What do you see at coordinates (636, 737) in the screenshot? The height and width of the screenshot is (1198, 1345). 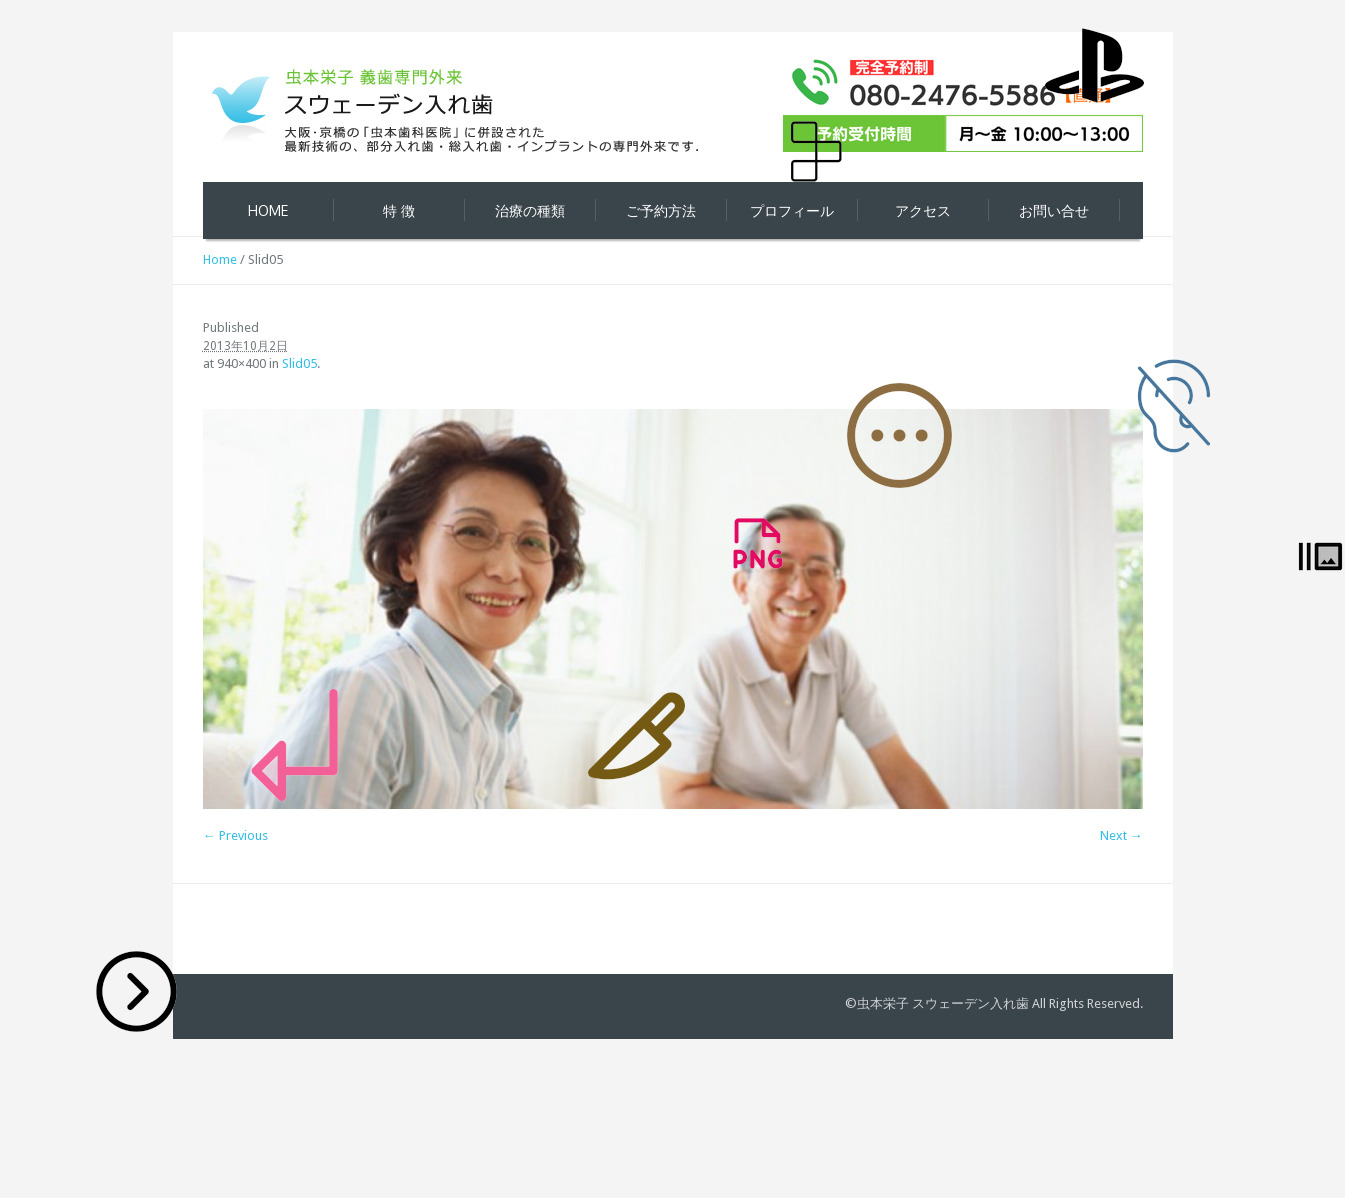 I see `access cutting or slicing tools` at bounding box center [636, 737].